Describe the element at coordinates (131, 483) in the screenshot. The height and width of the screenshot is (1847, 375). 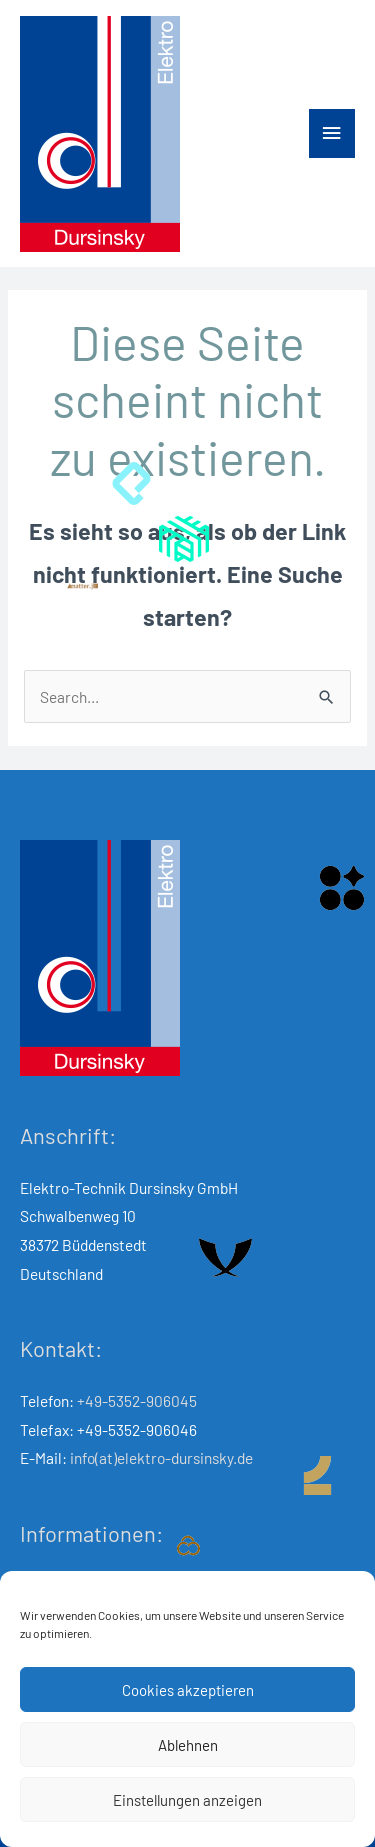
I see `open the Platzi learning platform` at that location.